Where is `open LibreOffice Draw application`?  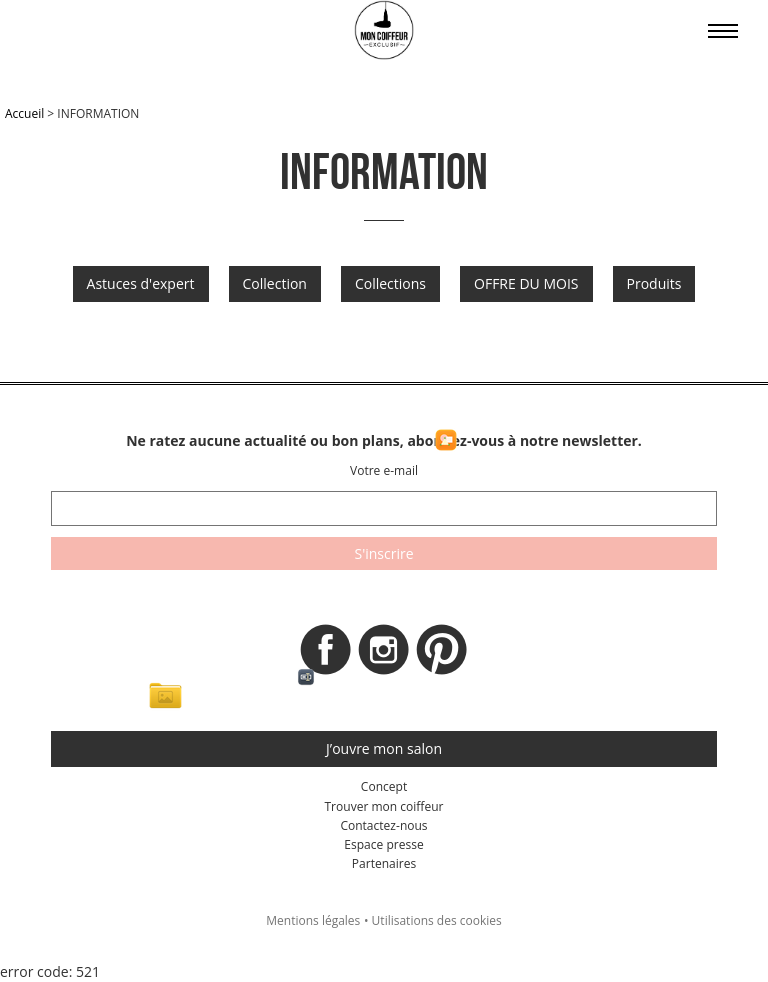
open LibreOffice Draw application is located at coordinates (446, 440).